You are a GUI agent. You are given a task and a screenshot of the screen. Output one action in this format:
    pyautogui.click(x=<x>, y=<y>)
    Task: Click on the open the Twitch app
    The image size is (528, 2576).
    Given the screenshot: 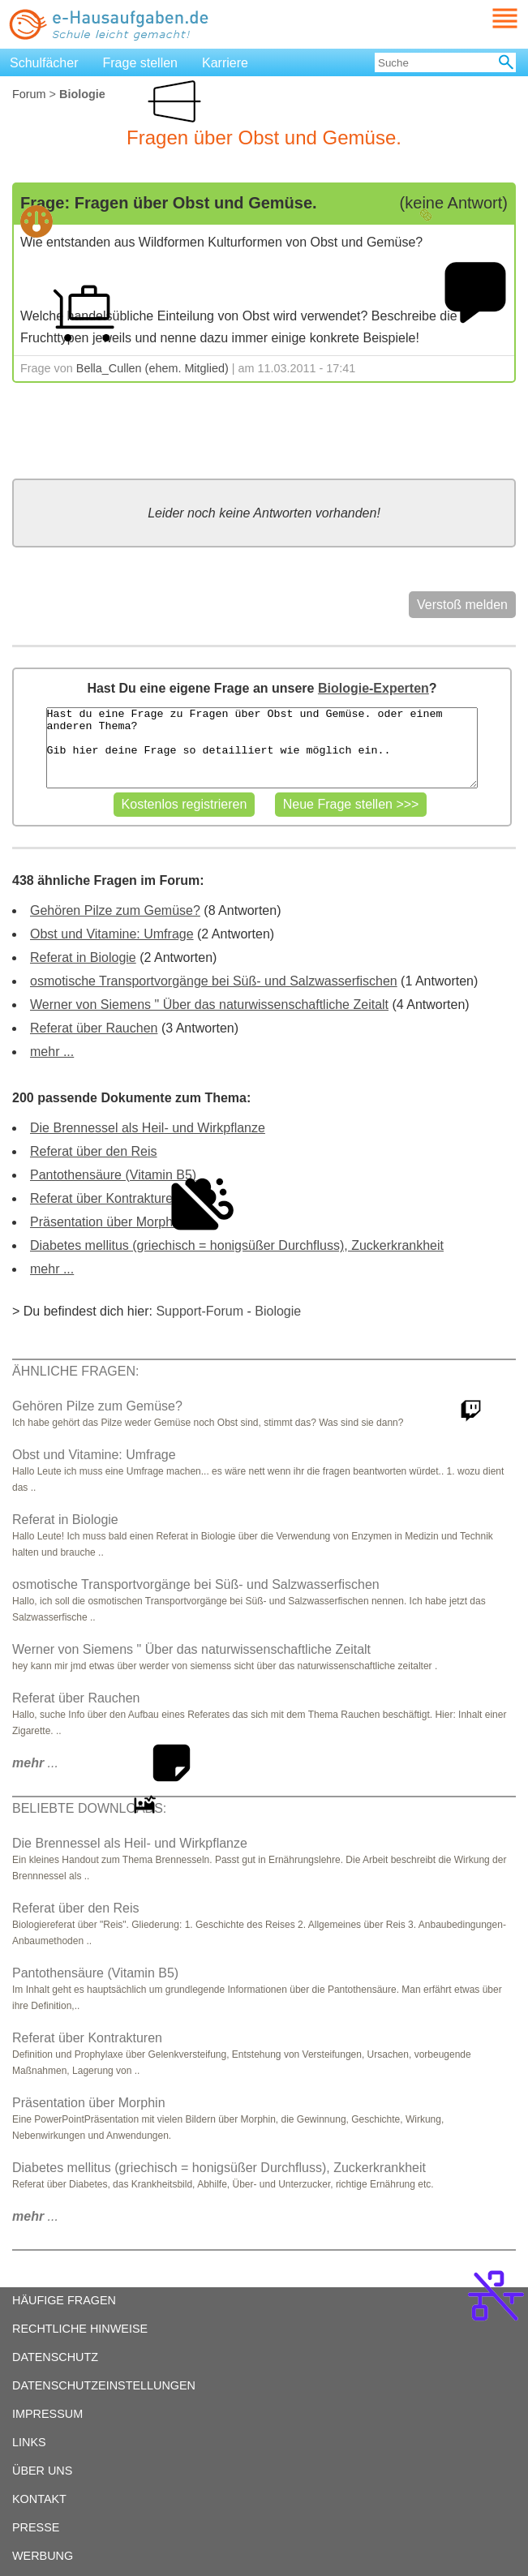 What is the action you would take?
    pyautogui.click(x=470, y=1410)
    